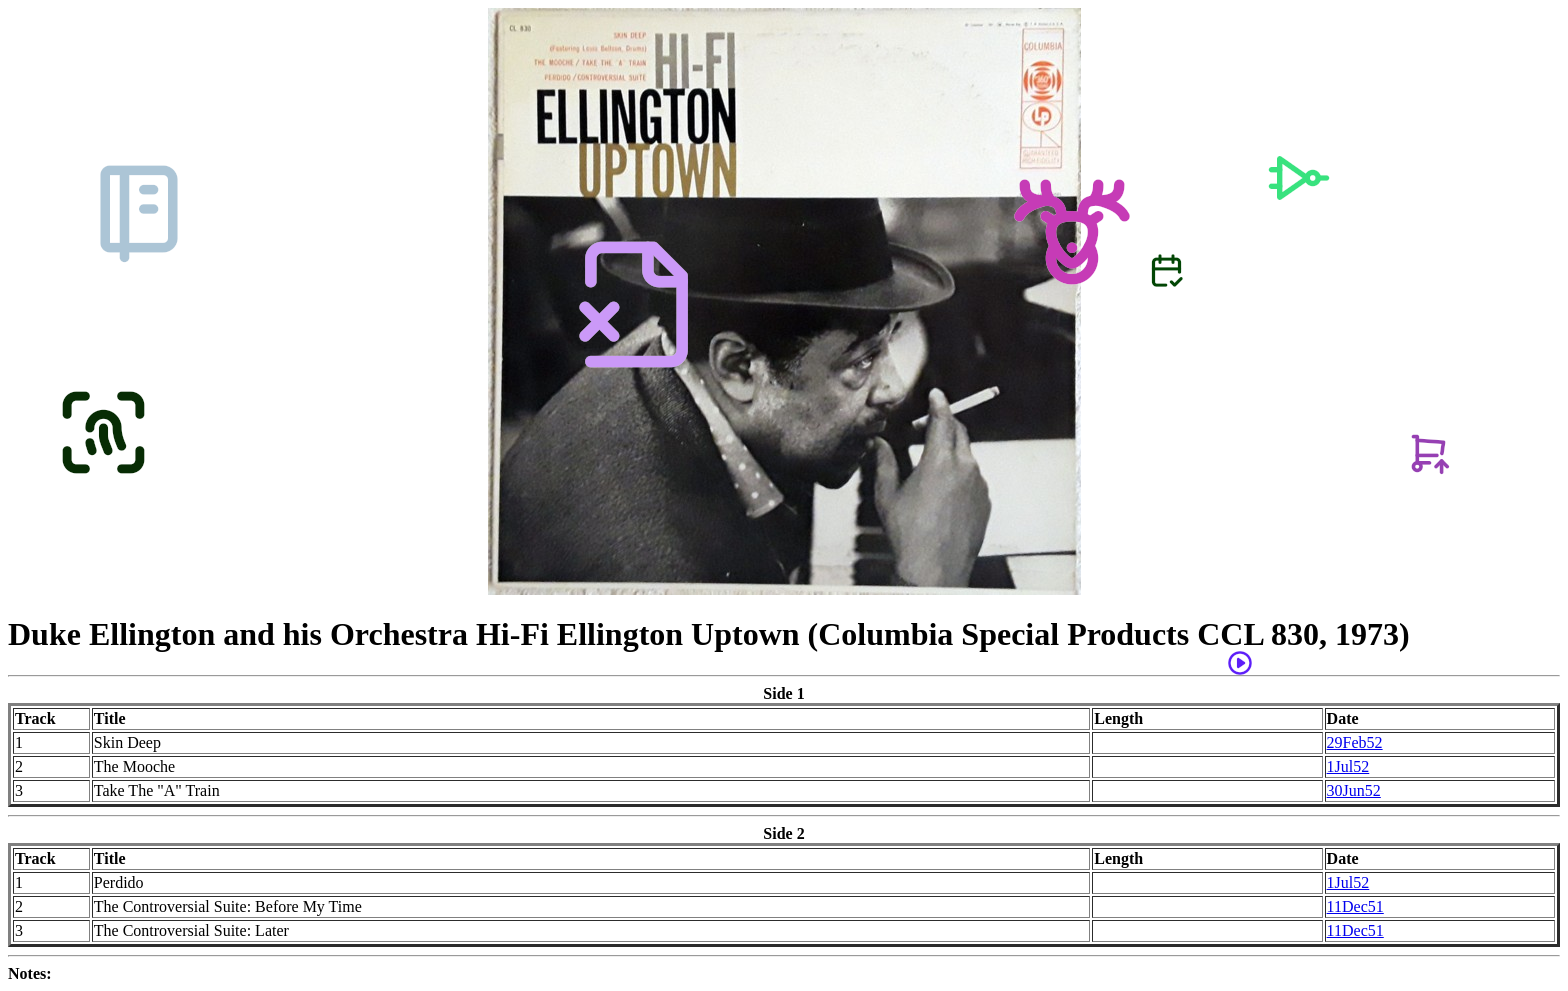 This screenshot has height=991, width=1568. I want to click on delete this file, so click(636, 304).